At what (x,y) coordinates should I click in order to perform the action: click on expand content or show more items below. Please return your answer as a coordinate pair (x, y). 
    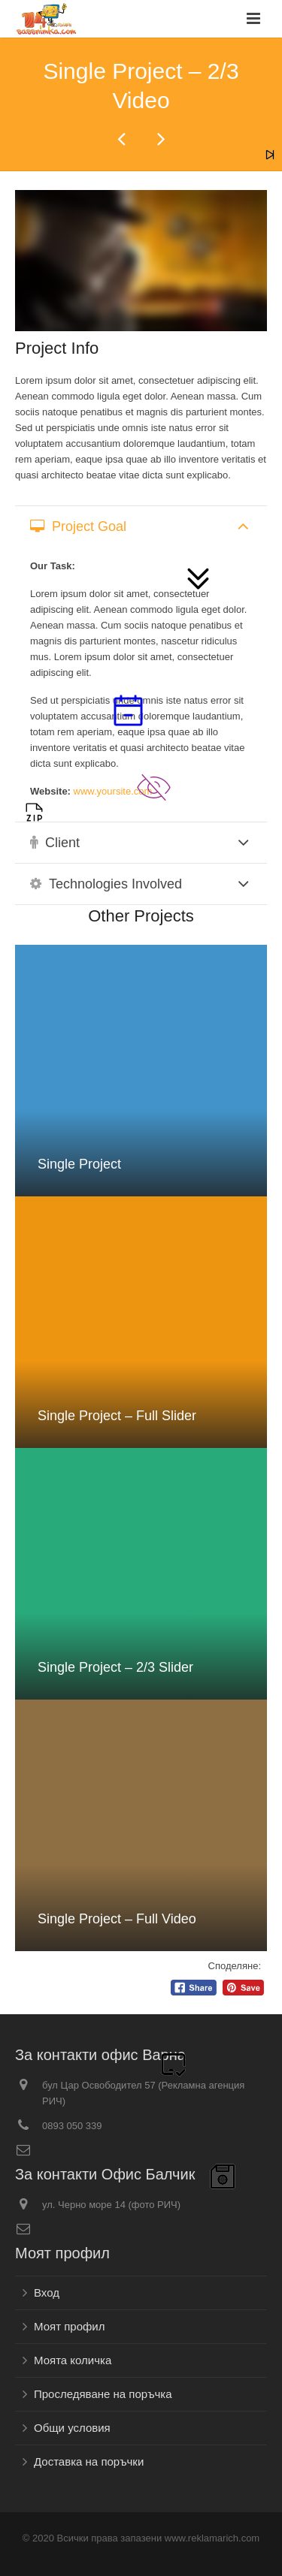
    Looking at the image, I should click on (198, 578).